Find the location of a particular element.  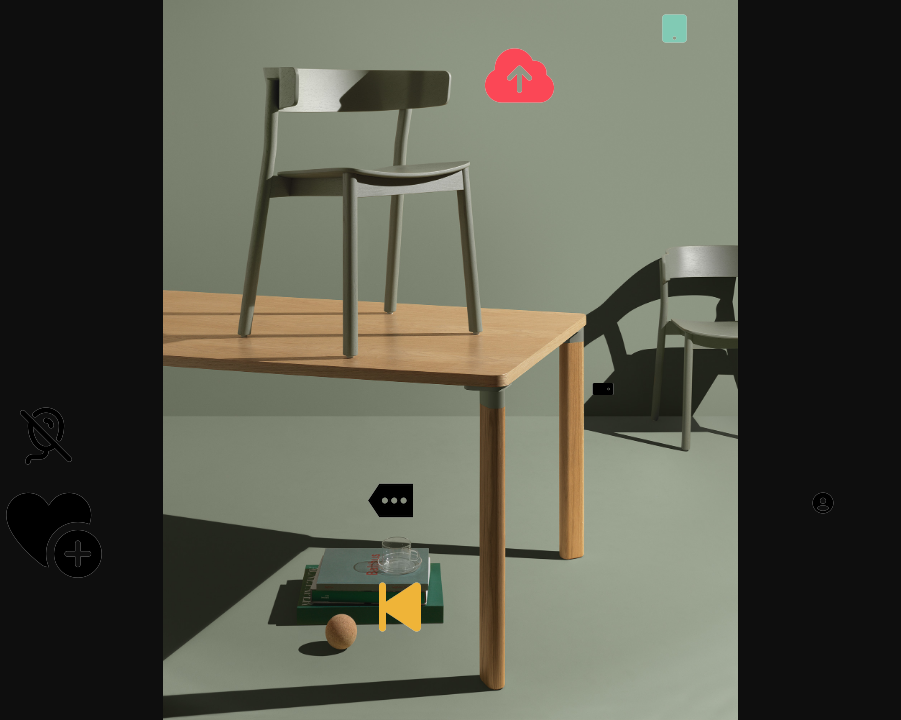

access storage or disk management is located at coordinates (603, 389).